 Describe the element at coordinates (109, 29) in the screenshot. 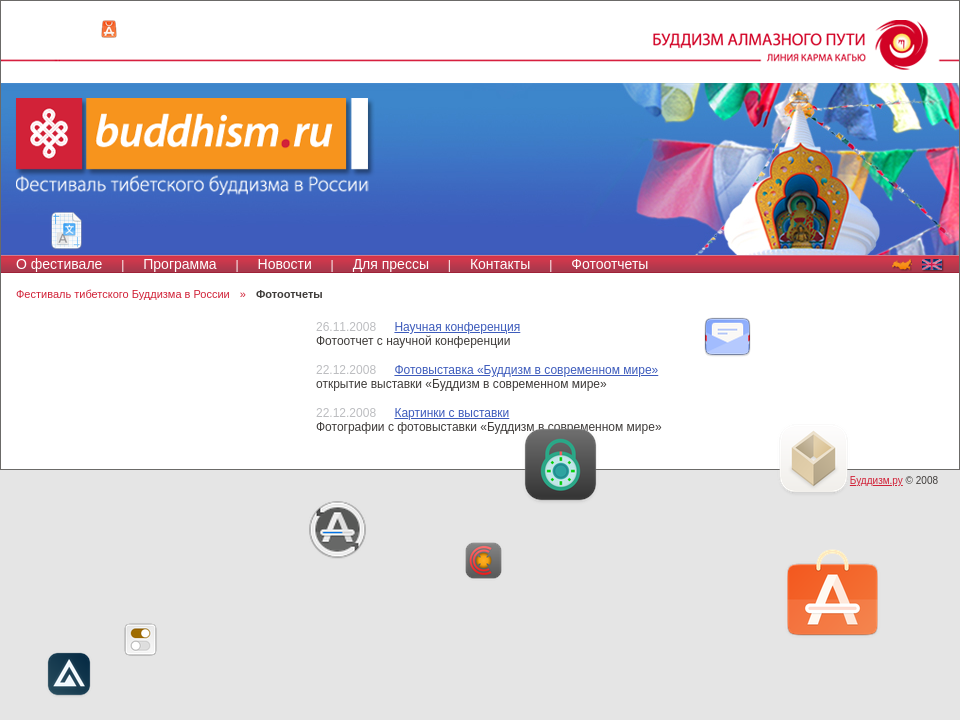

I see `open the app center to browse and install applications` at that location.